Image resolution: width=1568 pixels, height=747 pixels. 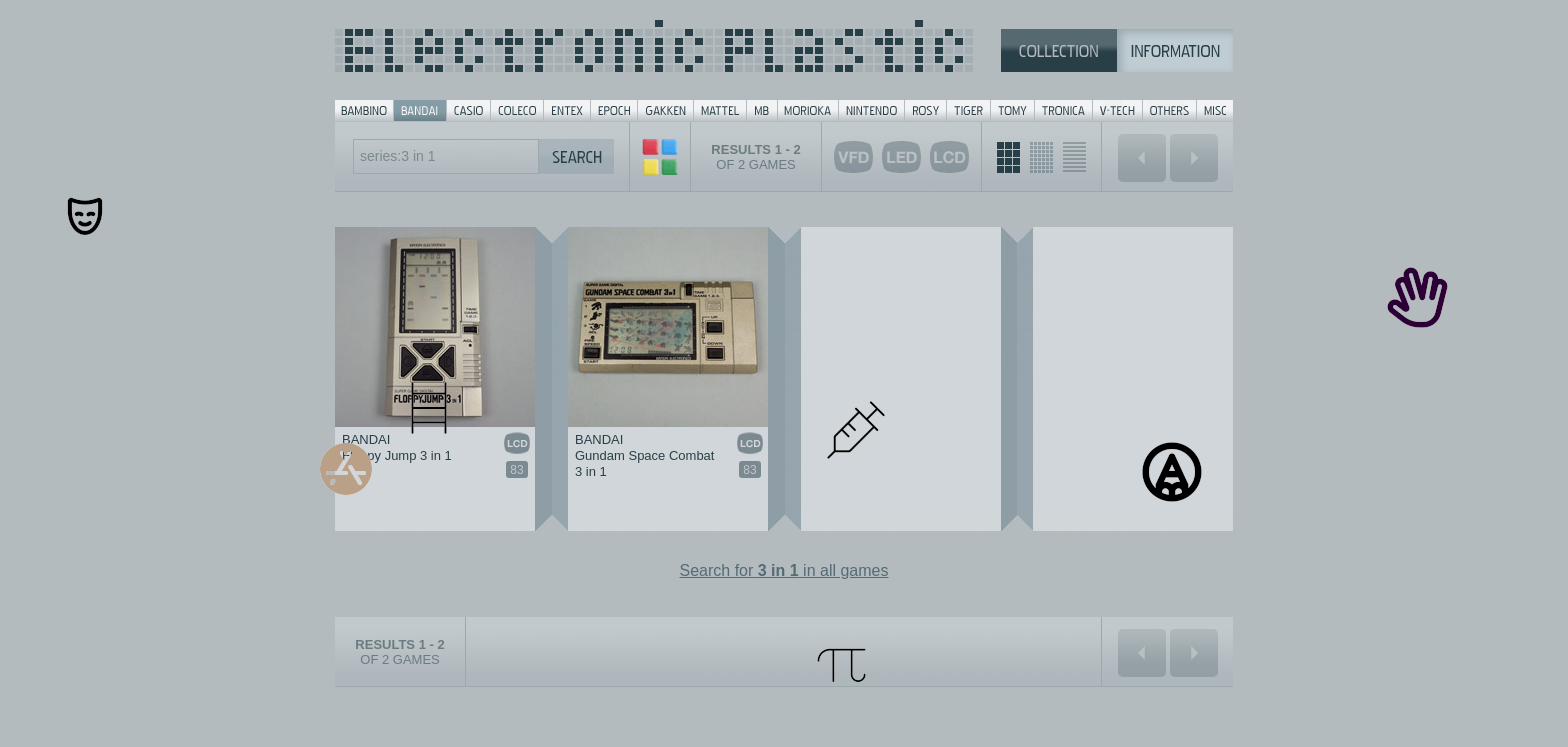 I want to click on access step-by-step instructions or tutorial, so click(x=429, y=408).